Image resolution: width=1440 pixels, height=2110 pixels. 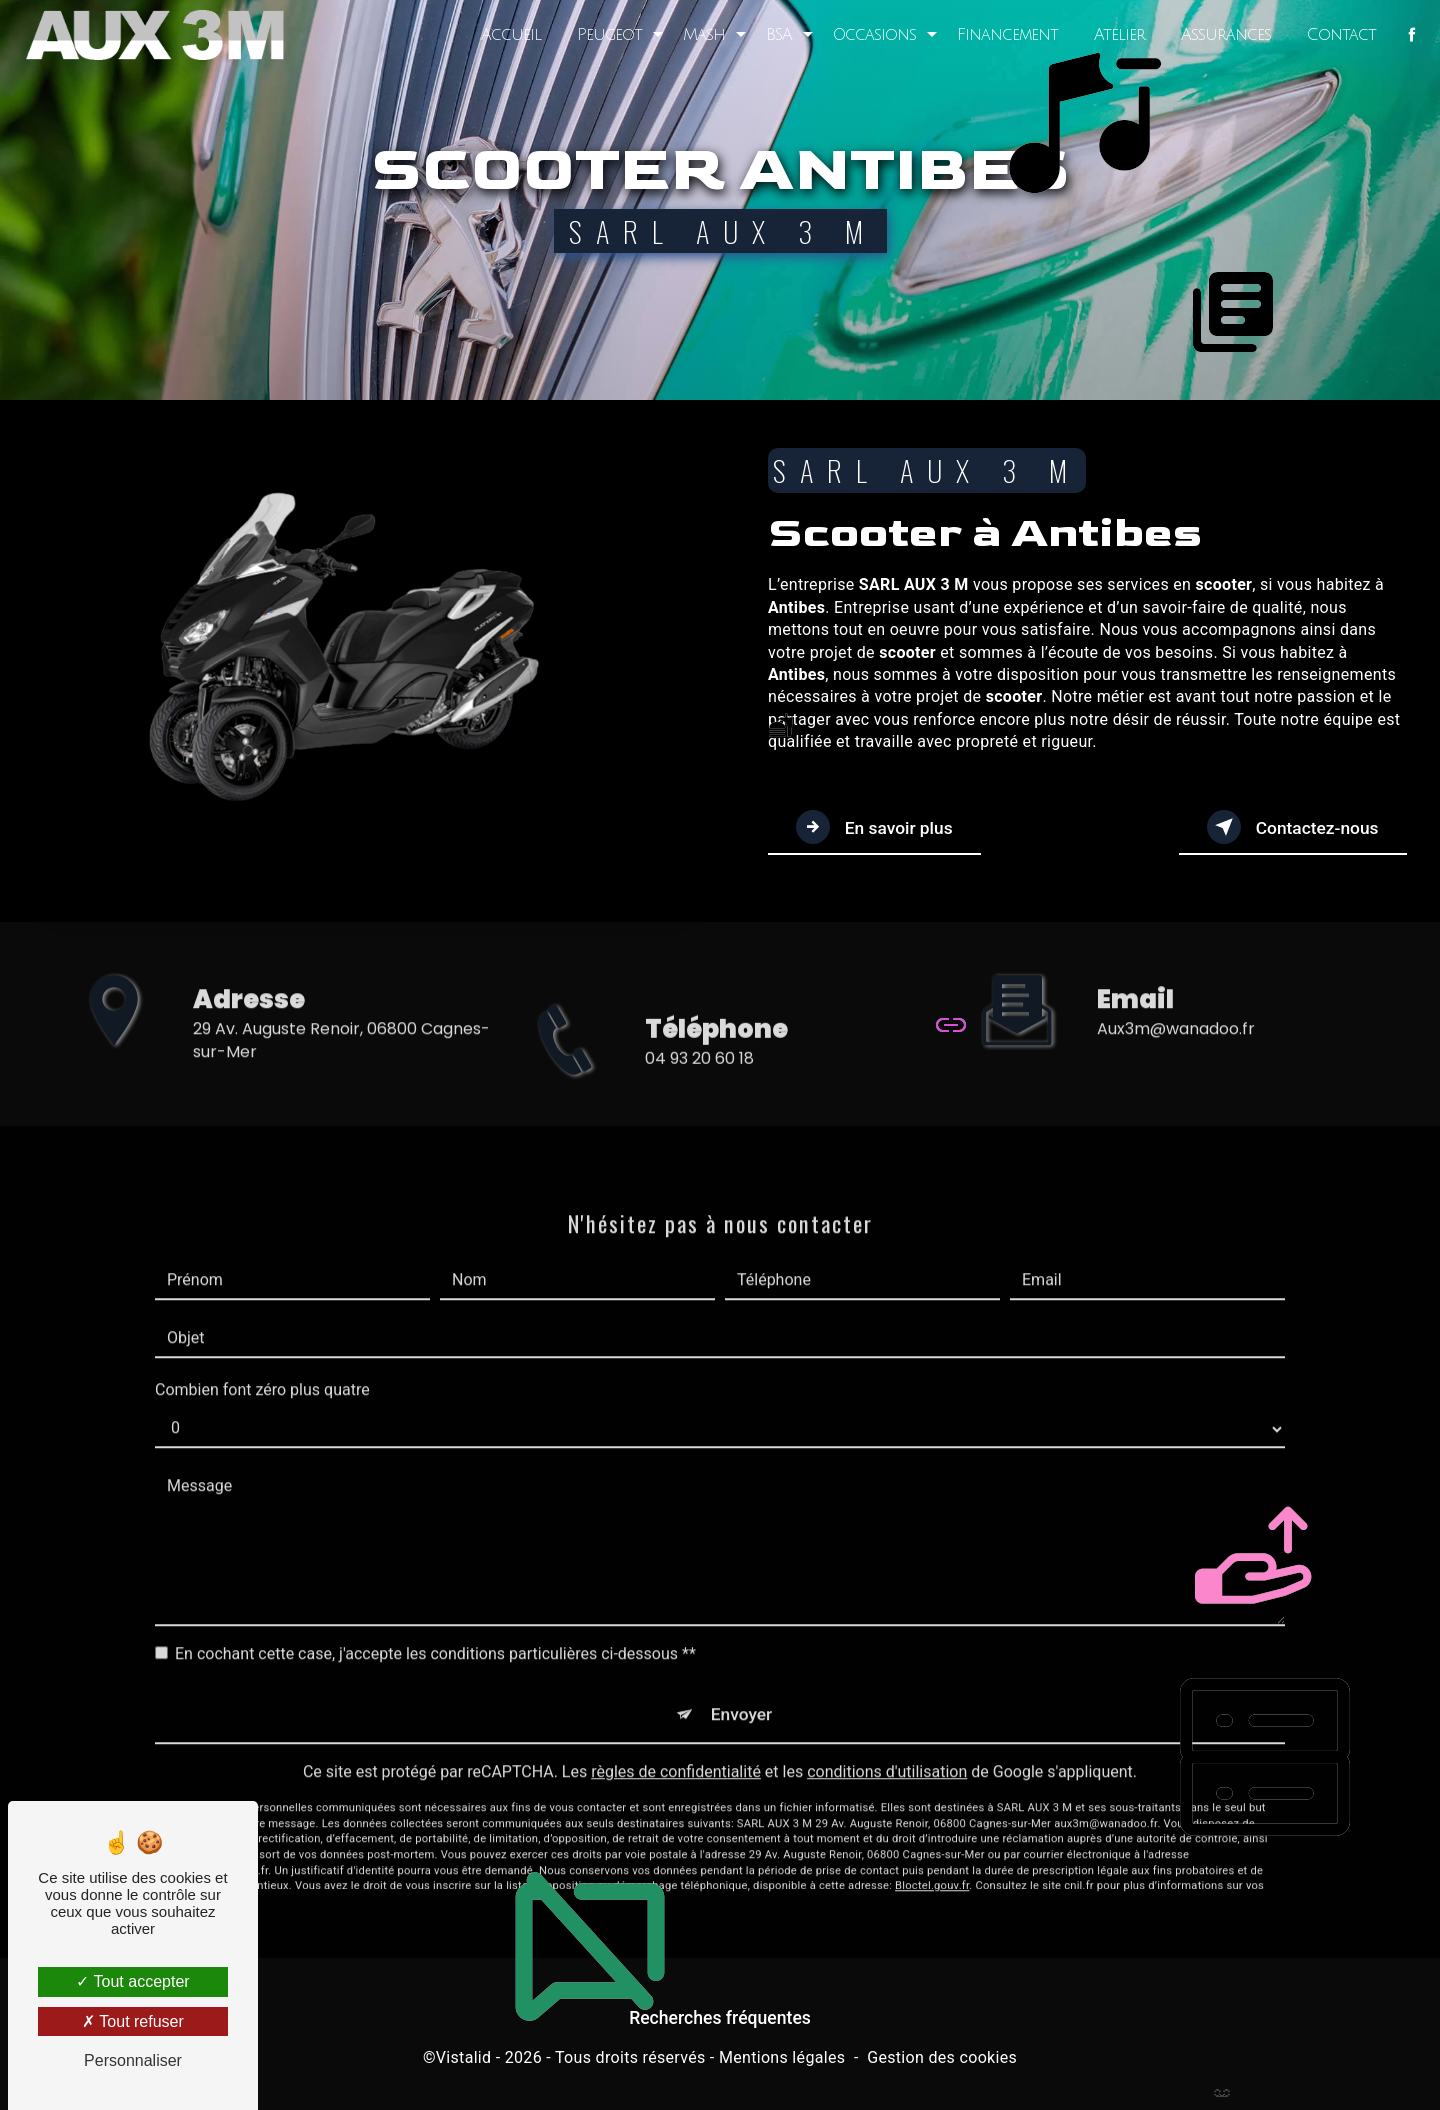 I want to click on mute or disable chat notifications, so click(x=590, y=1941).